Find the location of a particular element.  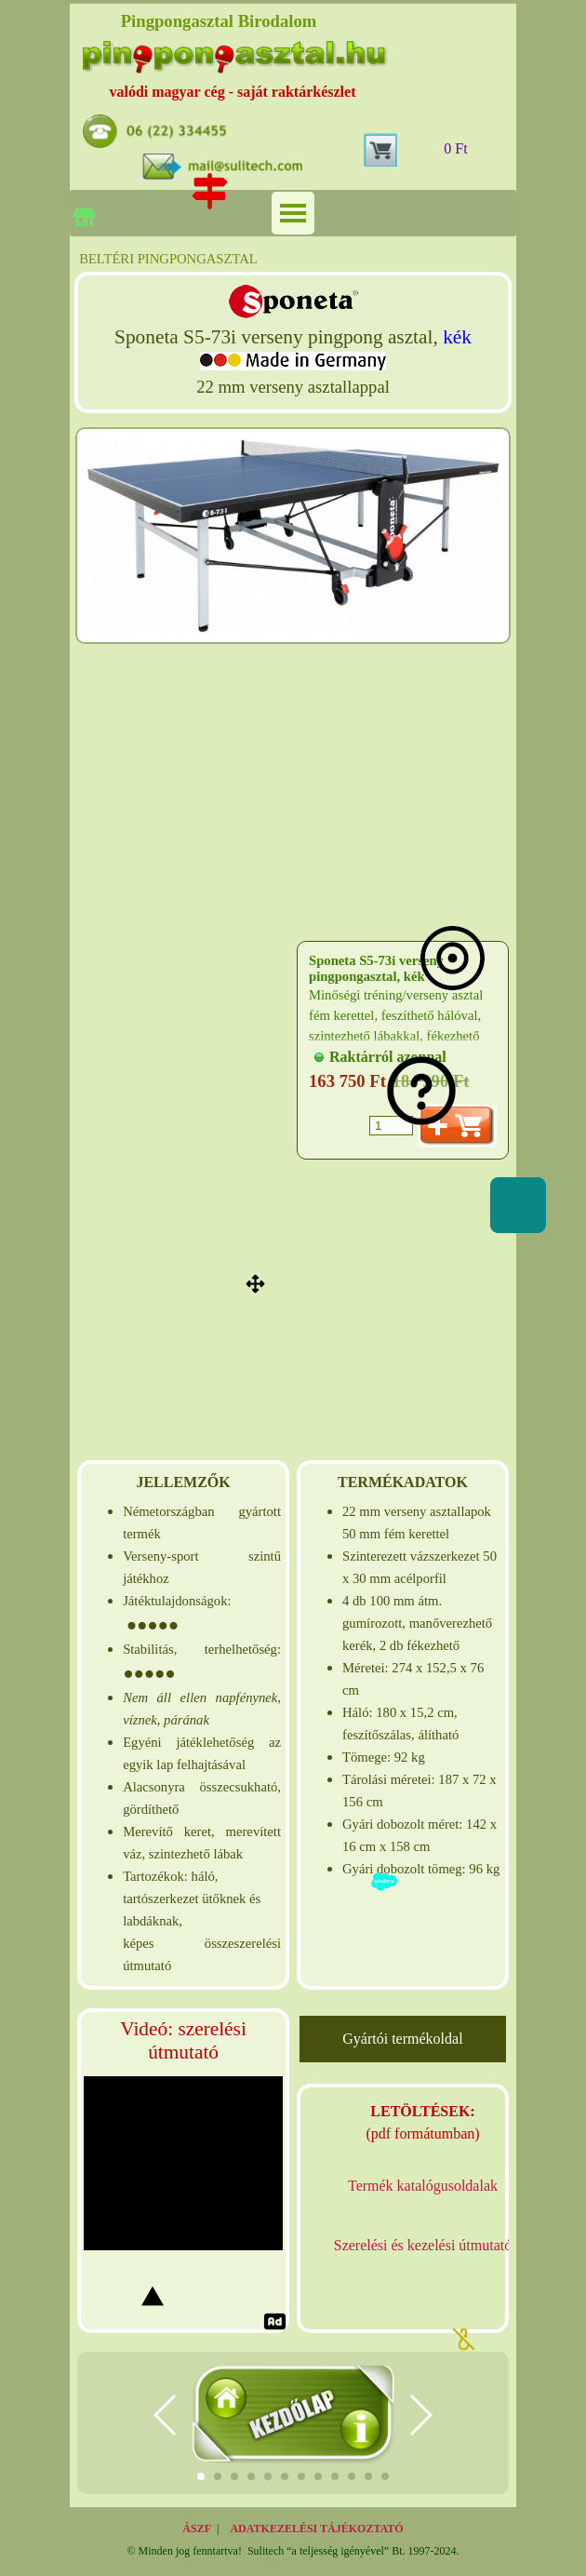

navigate to directions or wayfinding is located at coordinates (209, 191).